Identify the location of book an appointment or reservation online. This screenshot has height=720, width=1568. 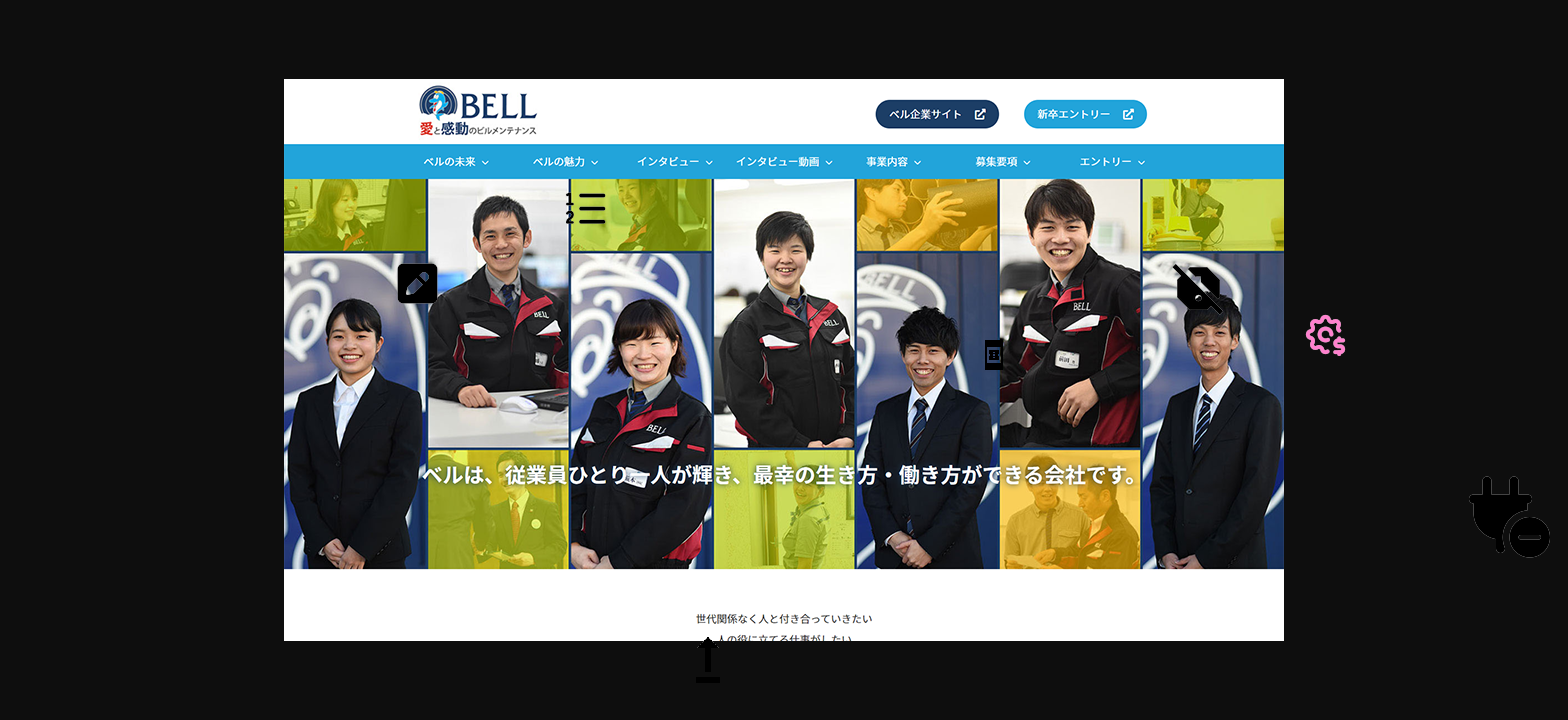
(994, 355).